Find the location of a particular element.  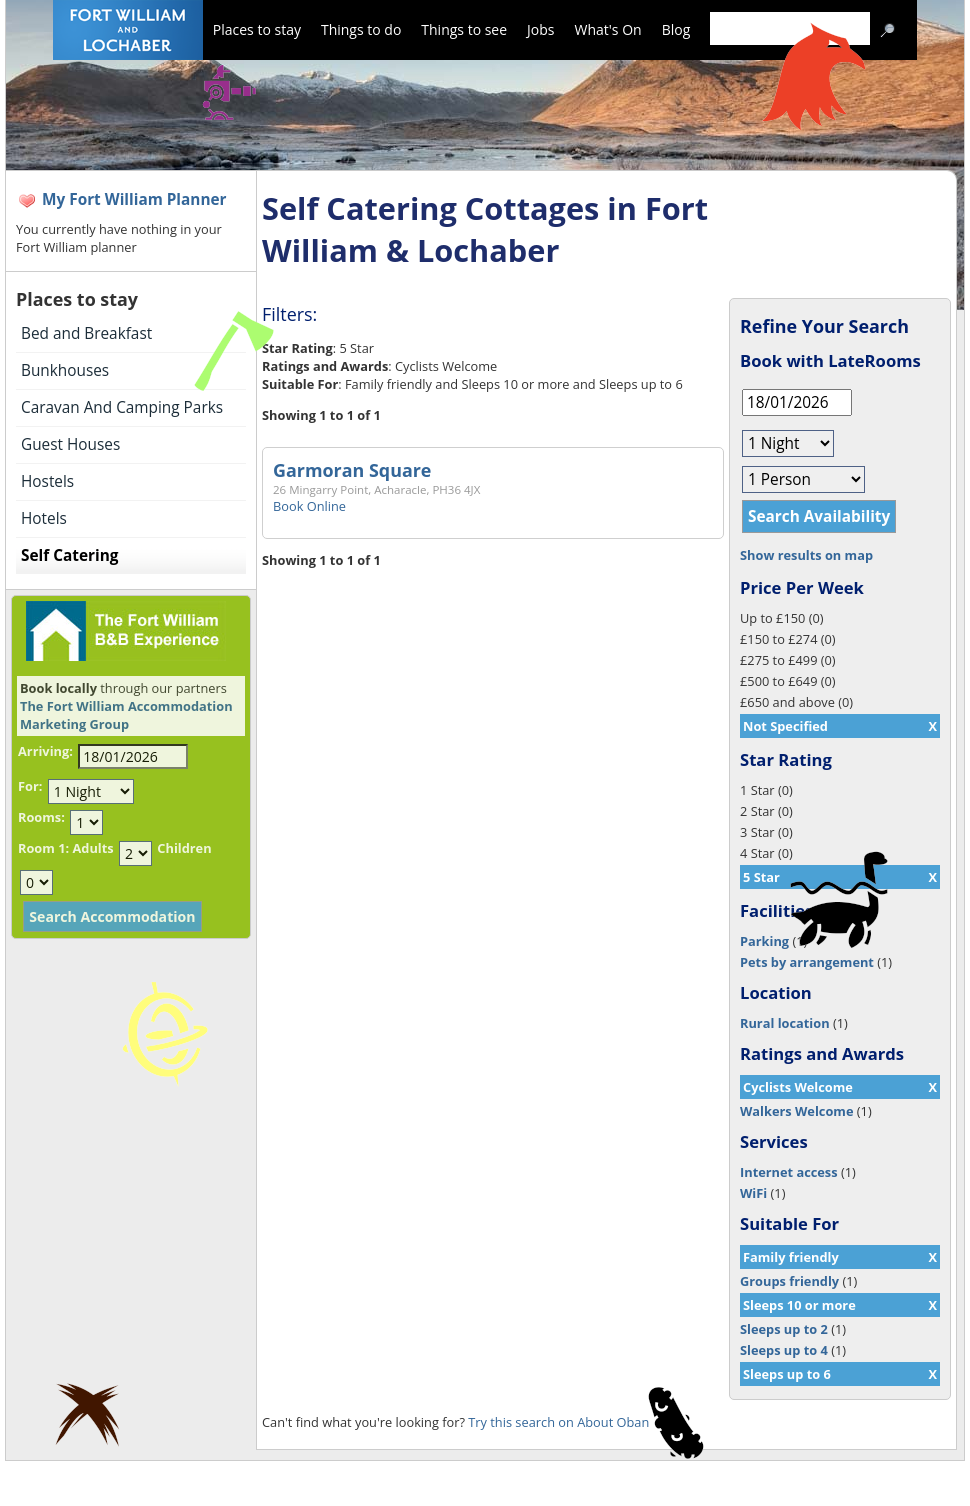

select eagle as your team mascot or avatar is located at coordinates (813, 76).